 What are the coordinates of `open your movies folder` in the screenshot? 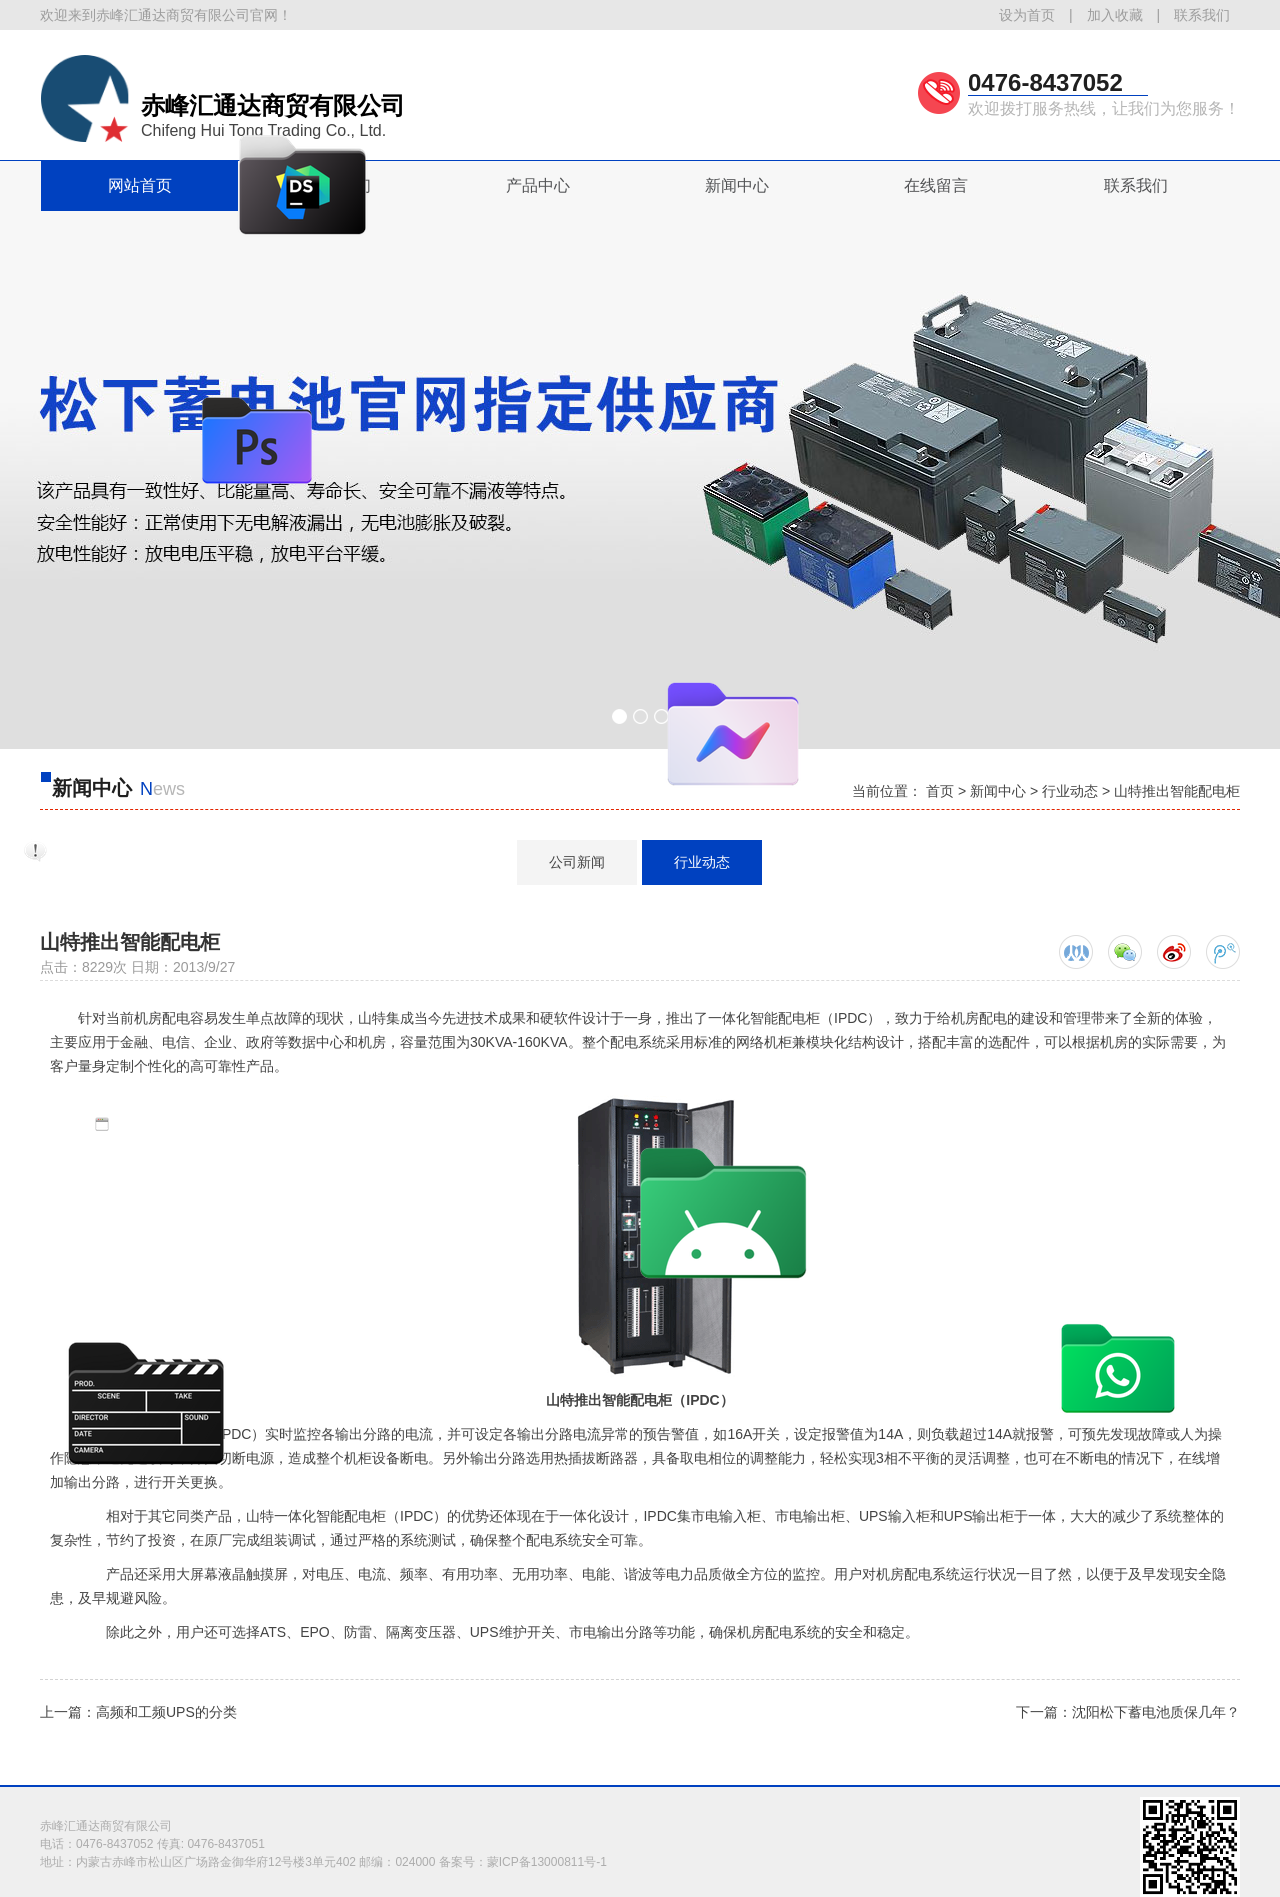 It's located at (145, 1407).